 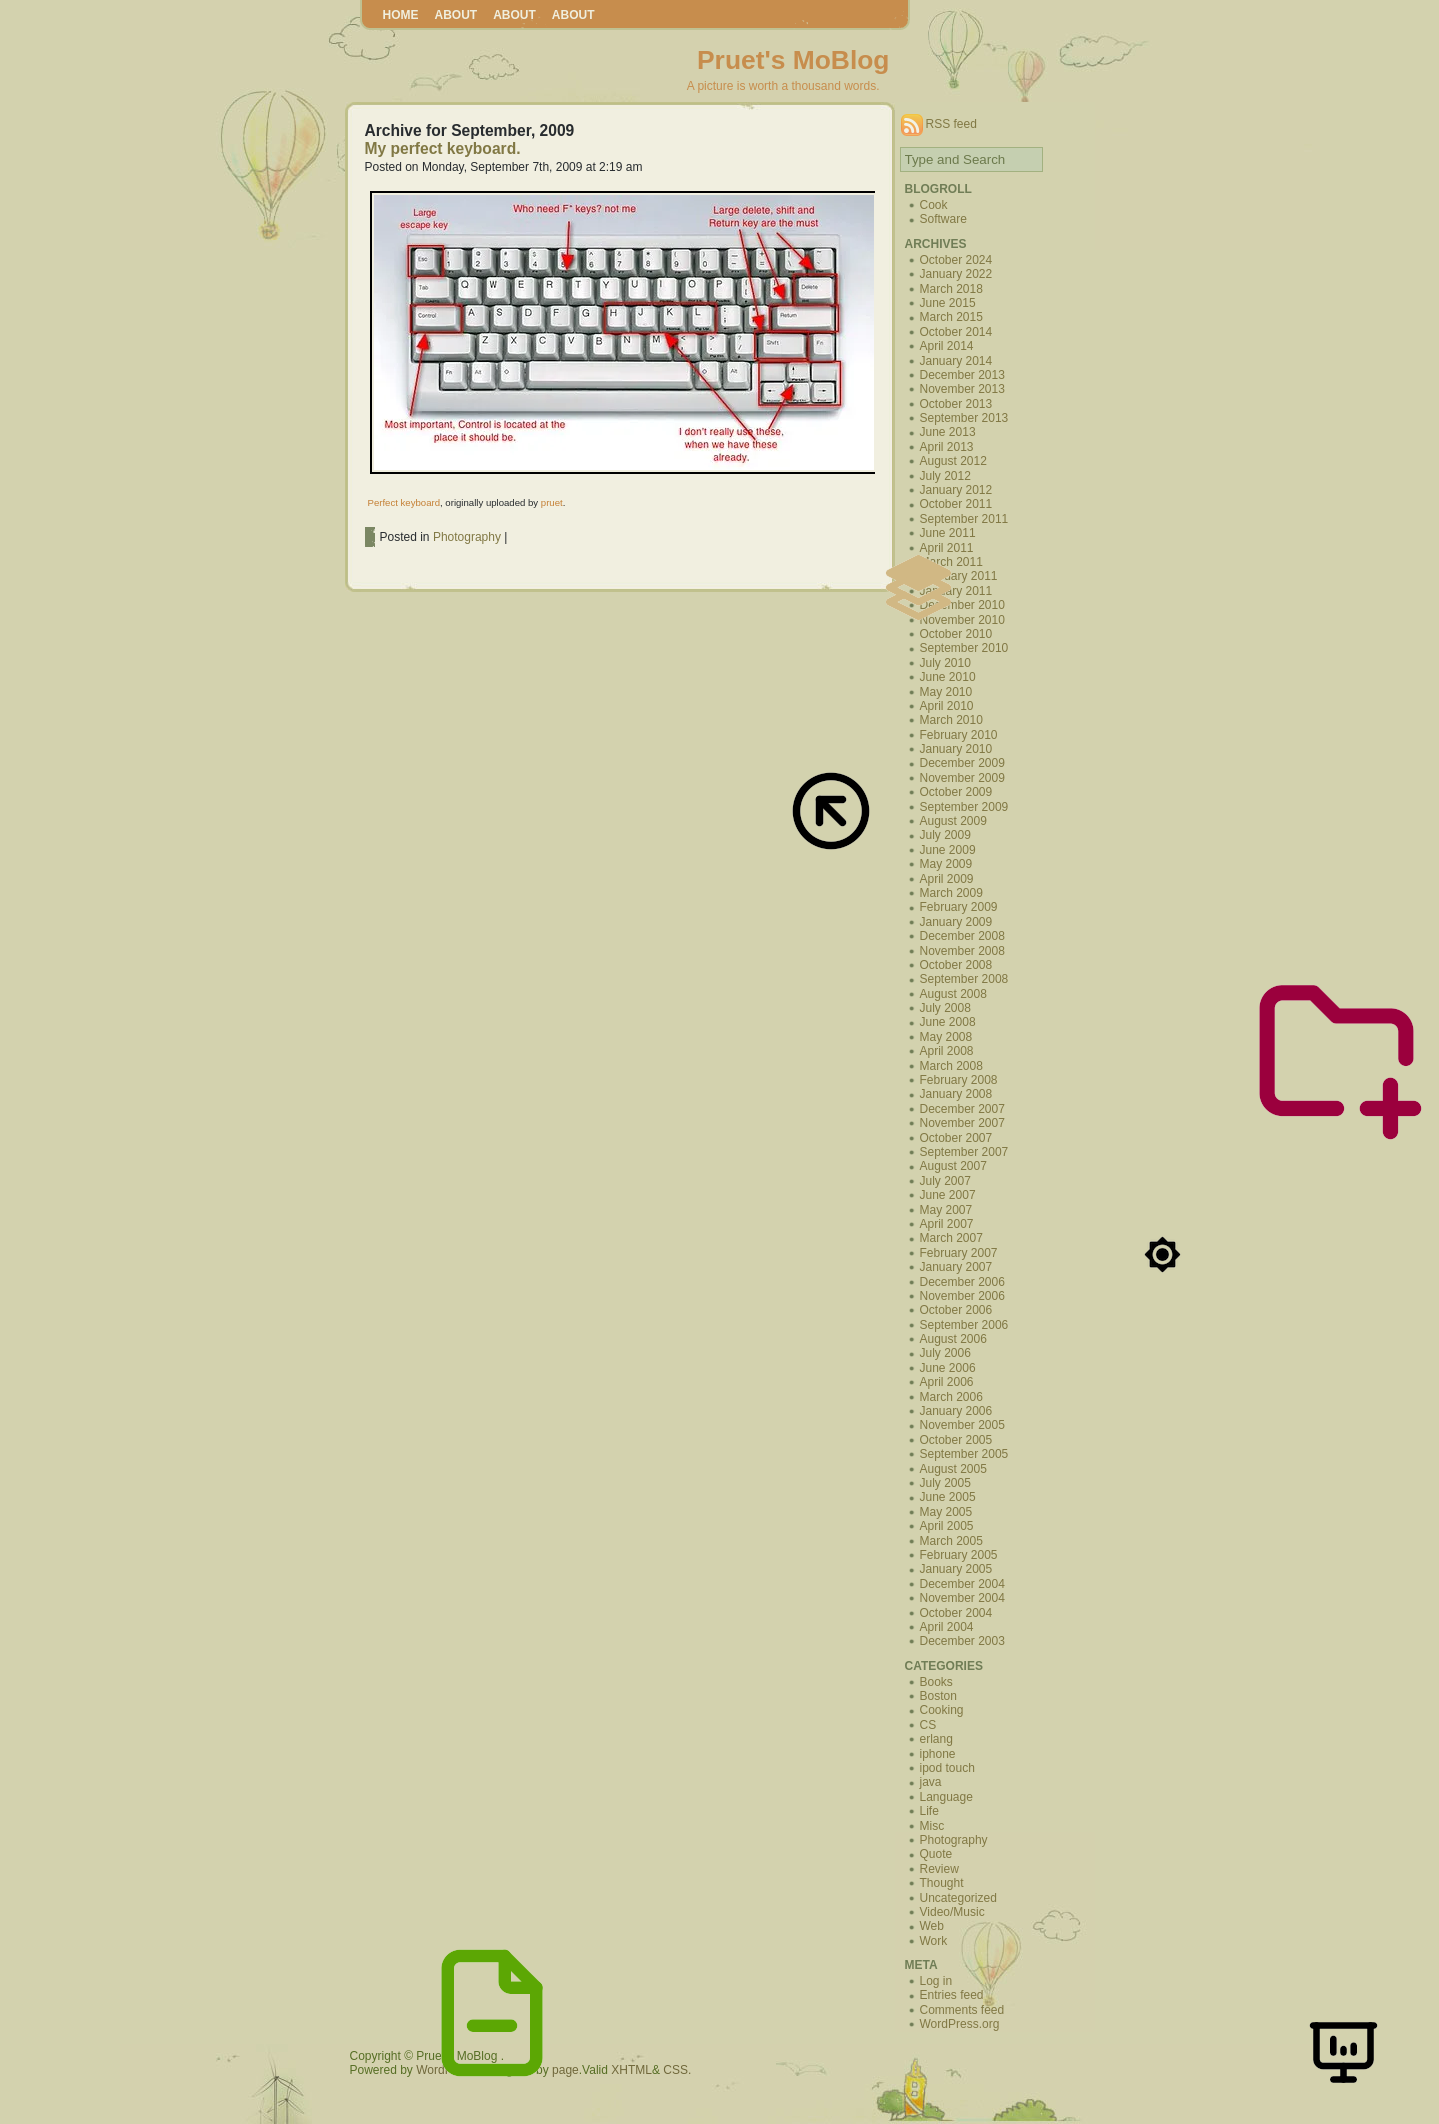 What do you see at coordinates (1162, 1254) in the screenshot?
I see `adjust screen brightness settings` at bounding box center [1162, 1254].